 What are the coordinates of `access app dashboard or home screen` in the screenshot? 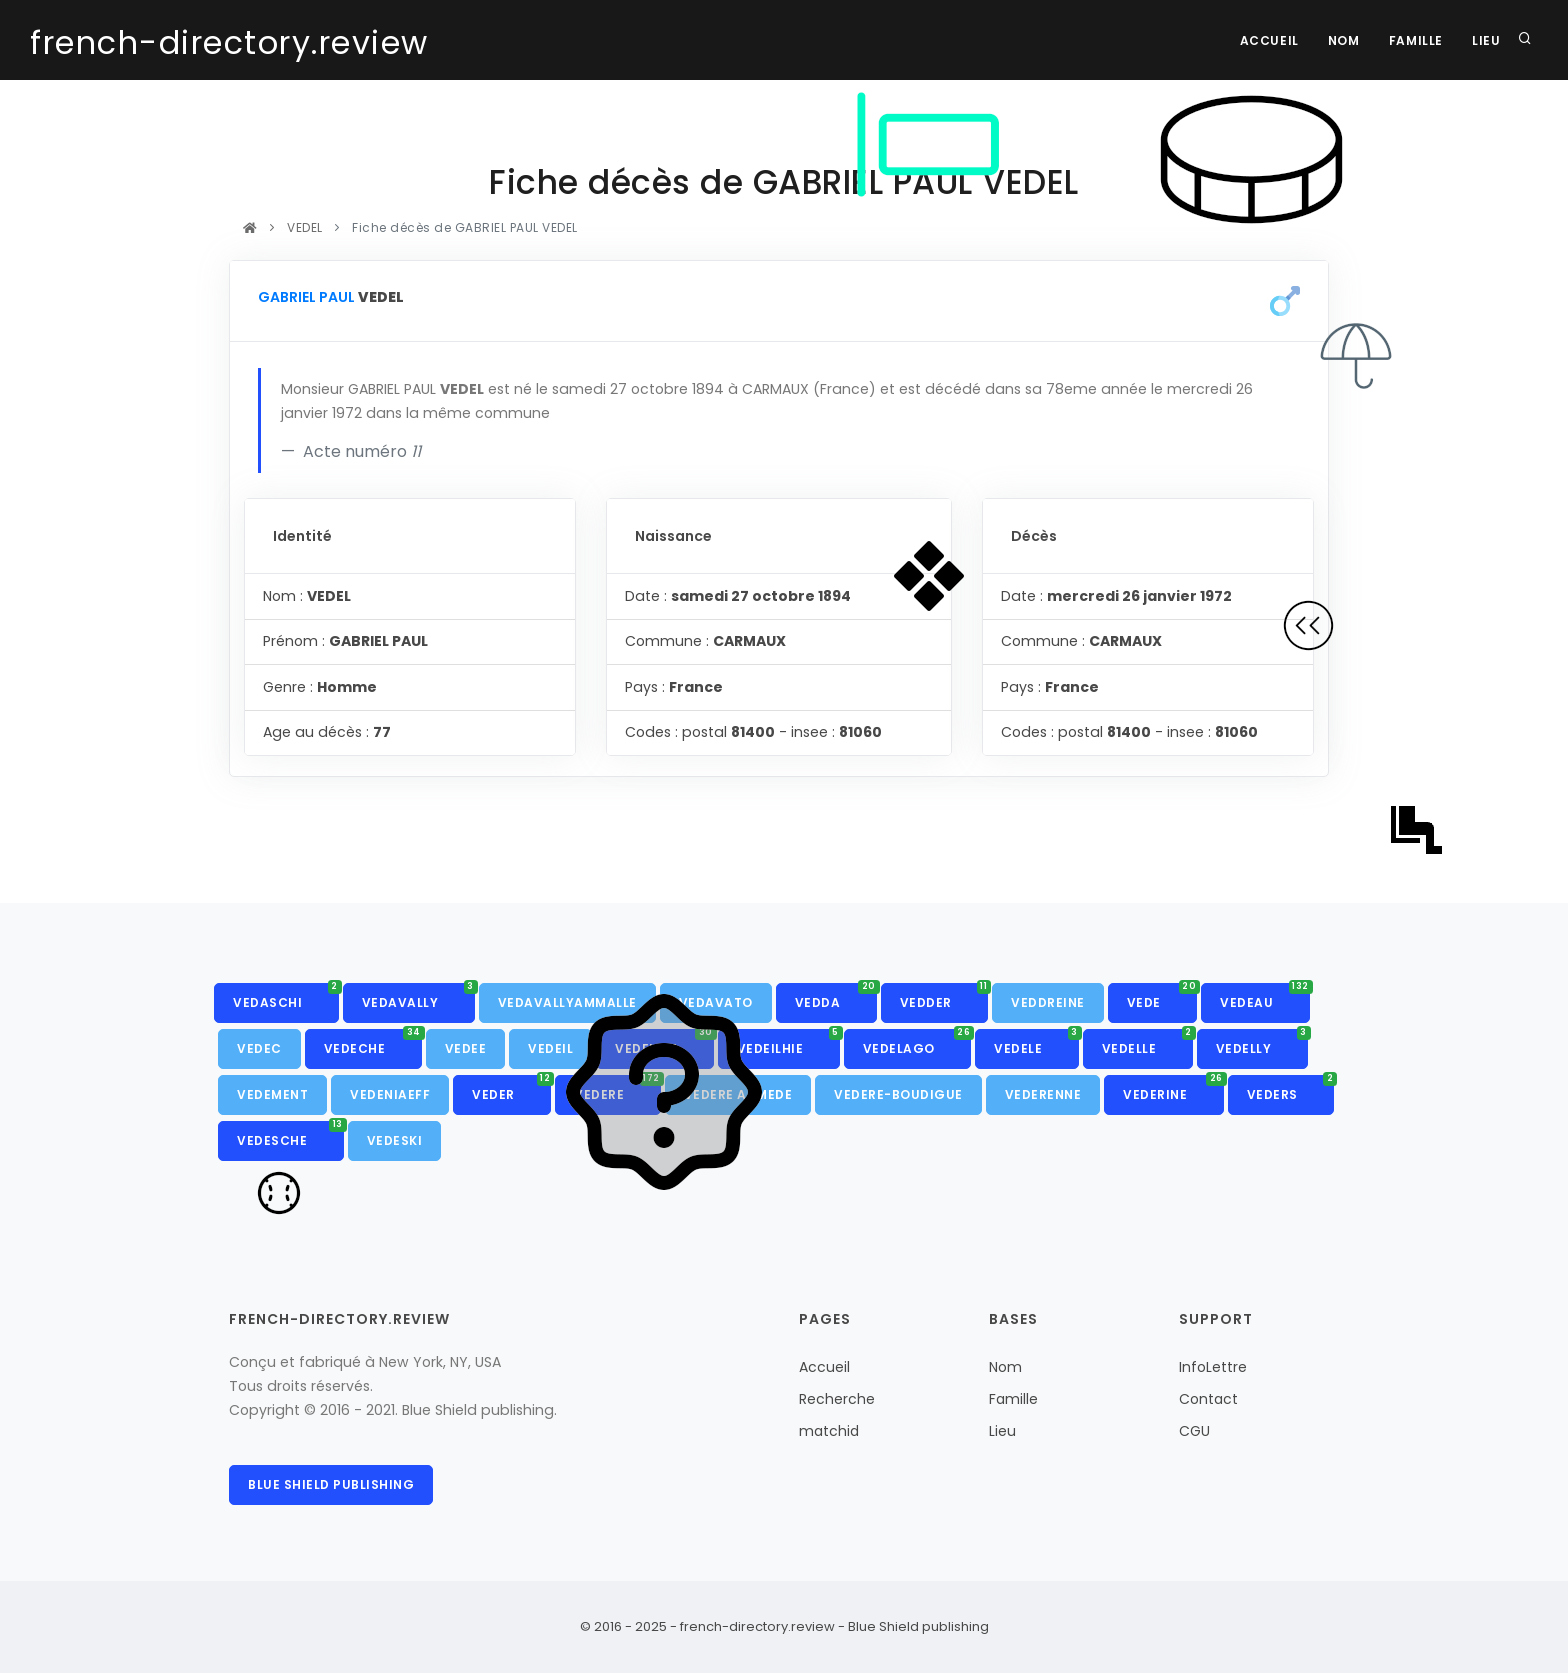 It's located at (929, 576).